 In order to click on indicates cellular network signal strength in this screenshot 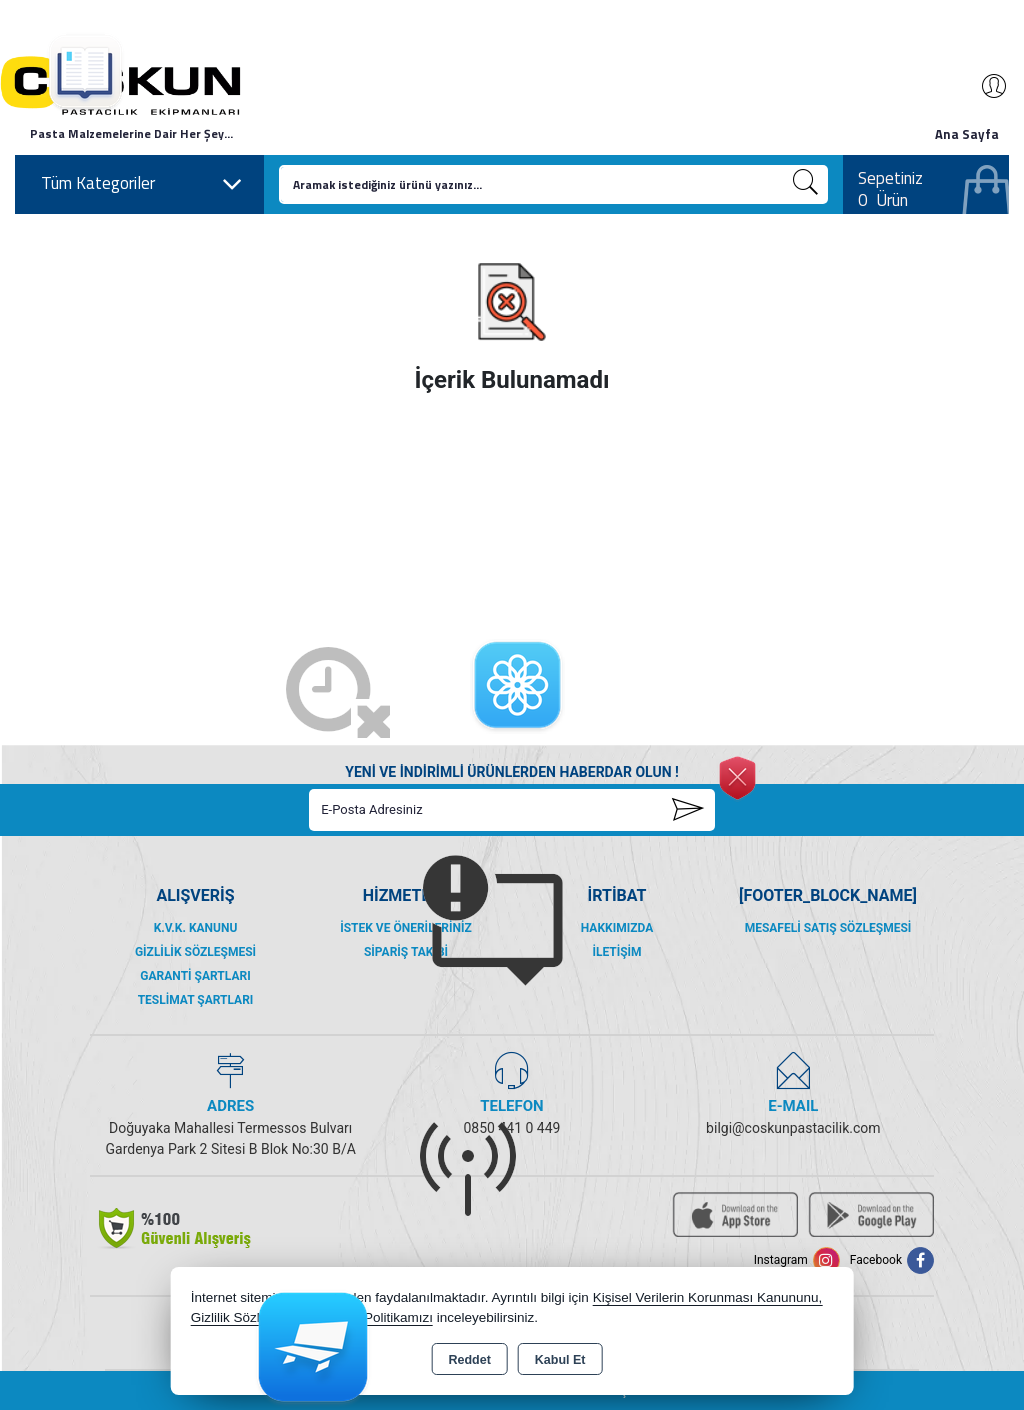, I will do `click(468, 1168)`.